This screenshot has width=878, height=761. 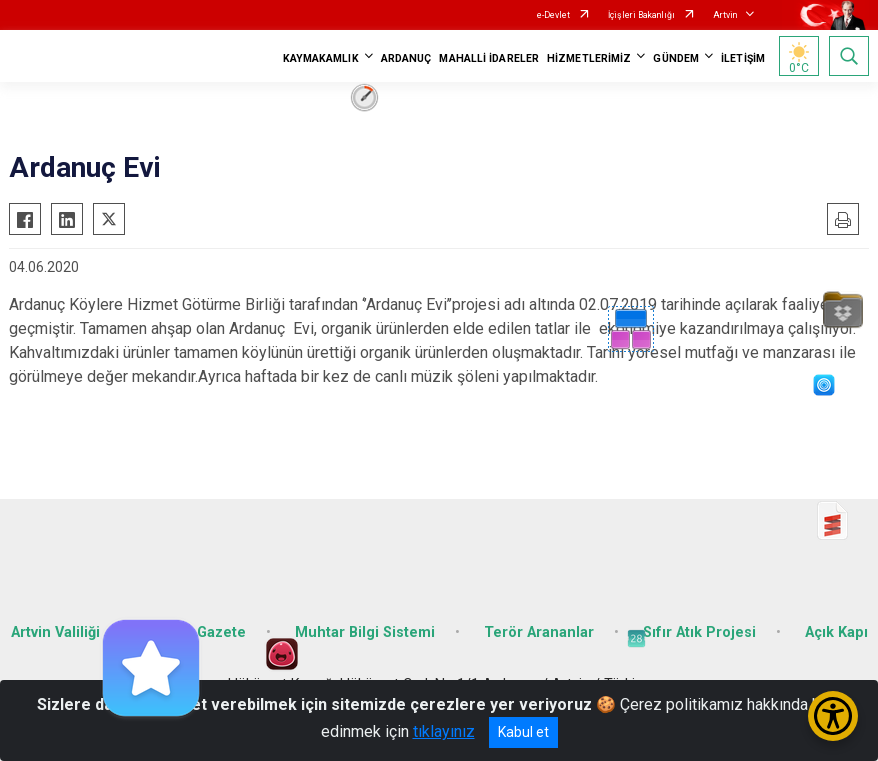 I want to click on open StarUML modeling application, so click(x=151, y=668).